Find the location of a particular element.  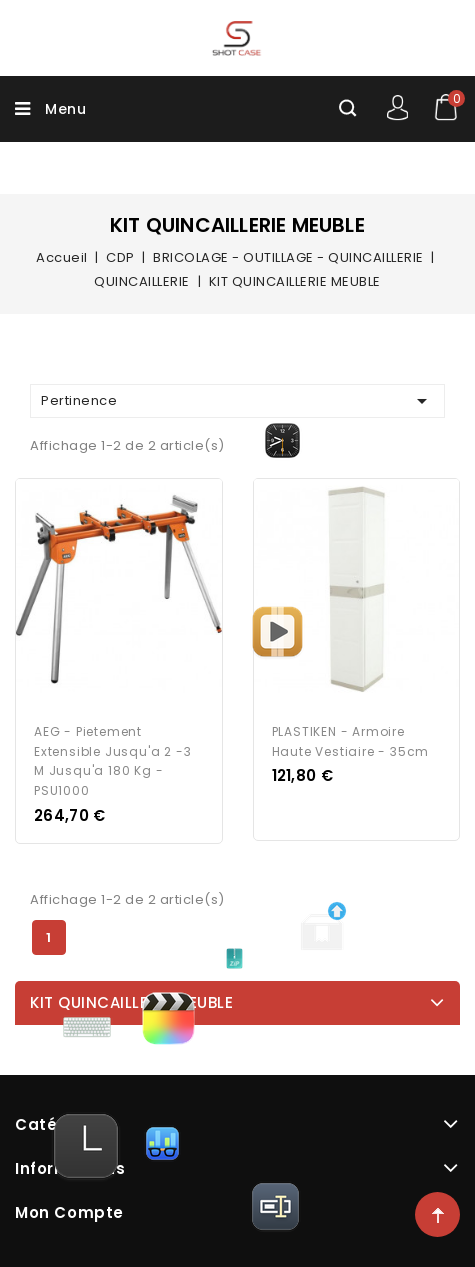

open vidcutter video editing app is located at coordinates (168, 1018).